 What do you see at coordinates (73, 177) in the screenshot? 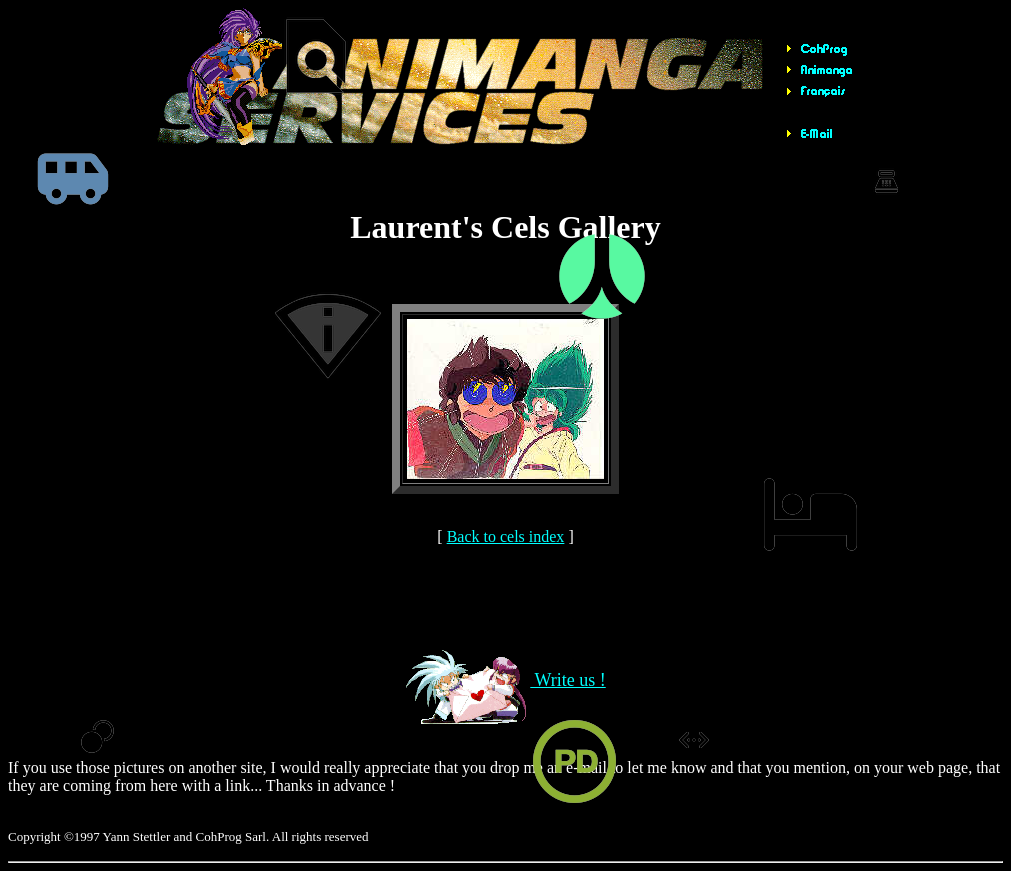
I see `book a shuttle or van service` at bounding box center [73, 177].